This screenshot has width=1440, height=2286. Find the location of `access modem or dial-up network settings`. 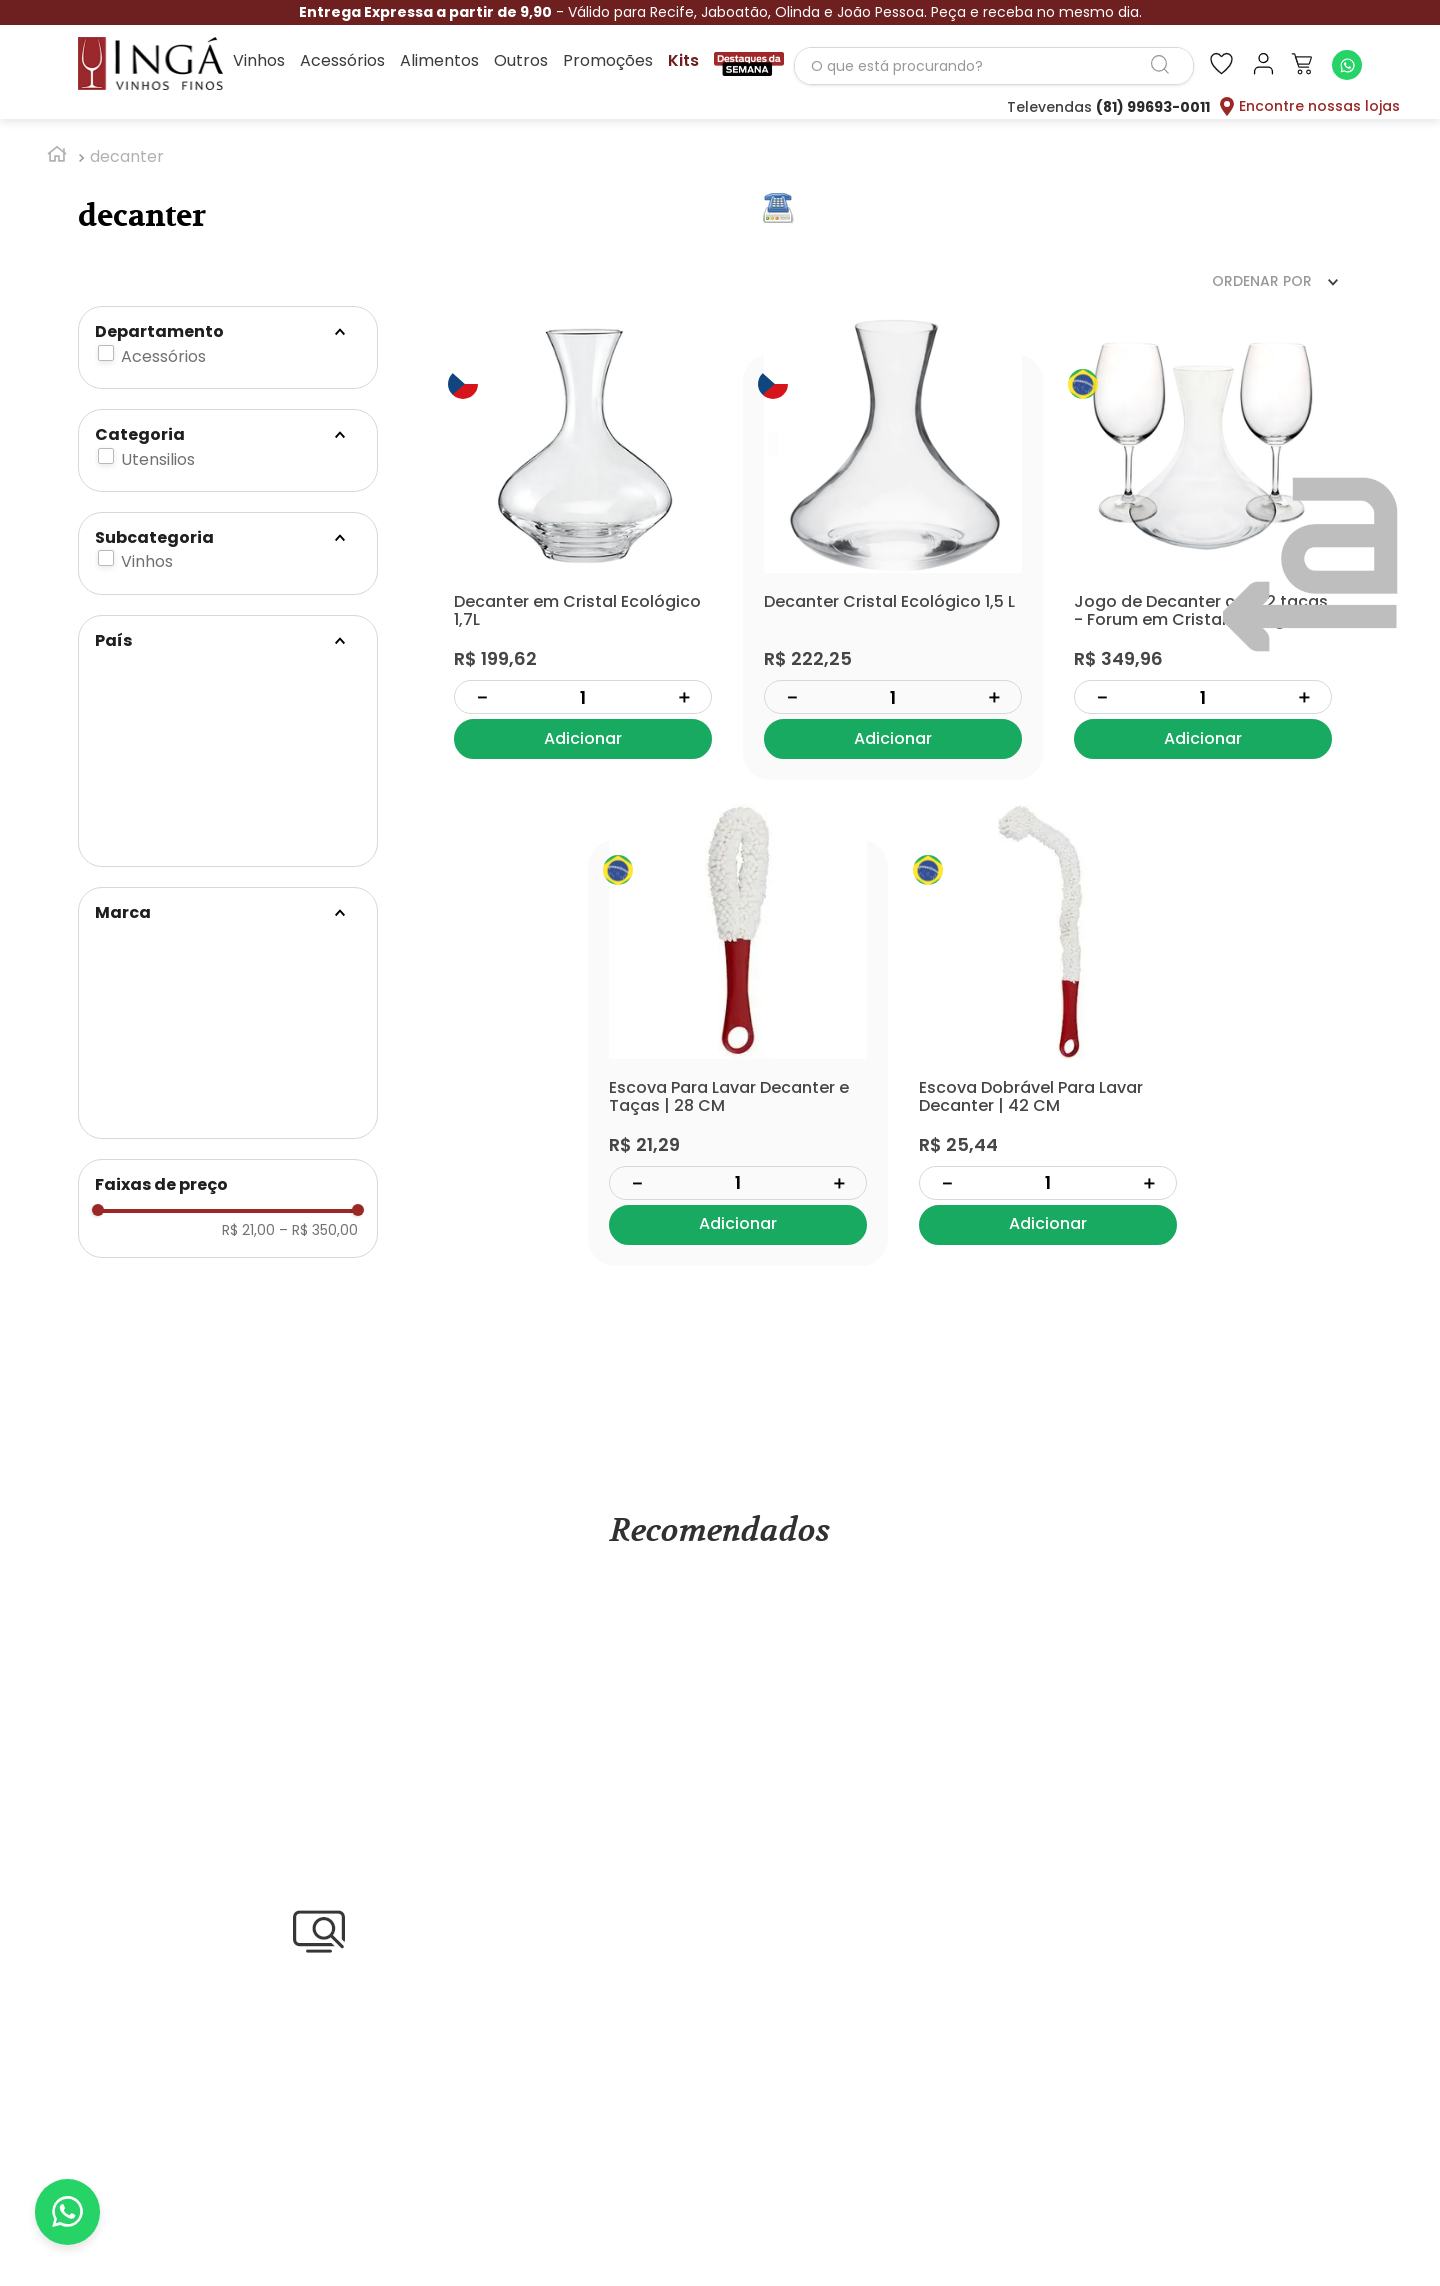

access modem or dial-up network settings is located at coordinates (778, 209).